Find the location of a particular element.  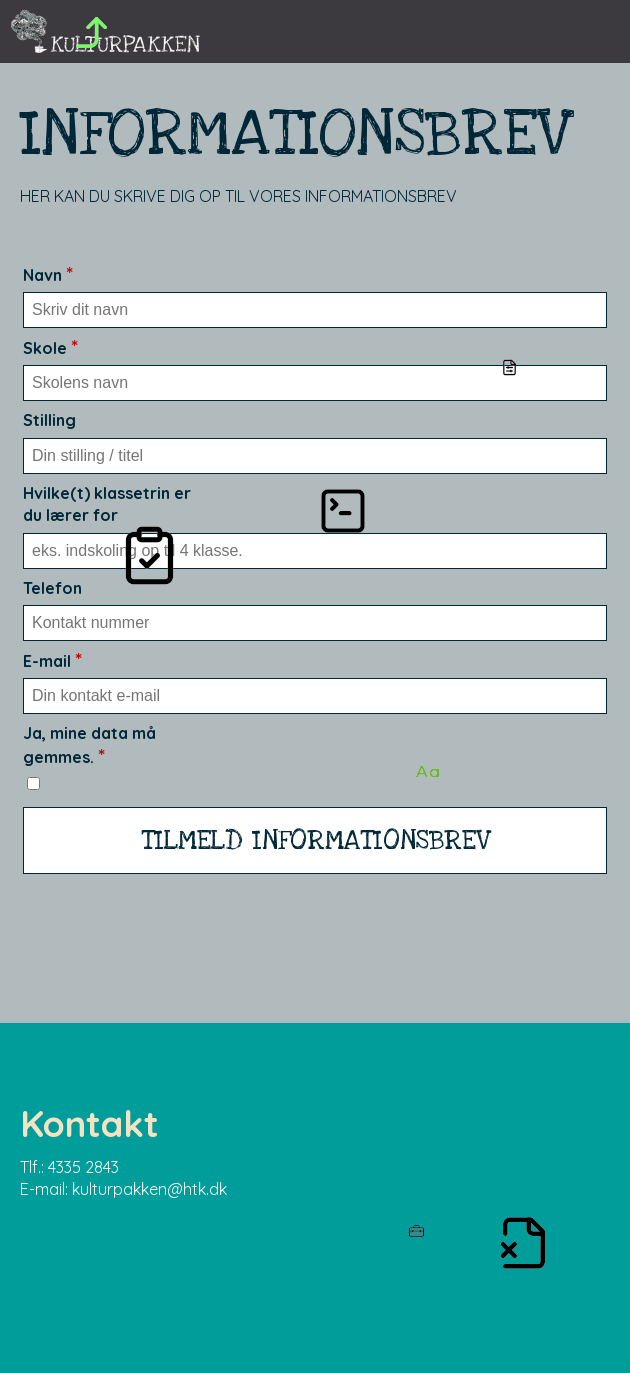

toggle case-sensitive search matching is located at coordinates (427, 772).